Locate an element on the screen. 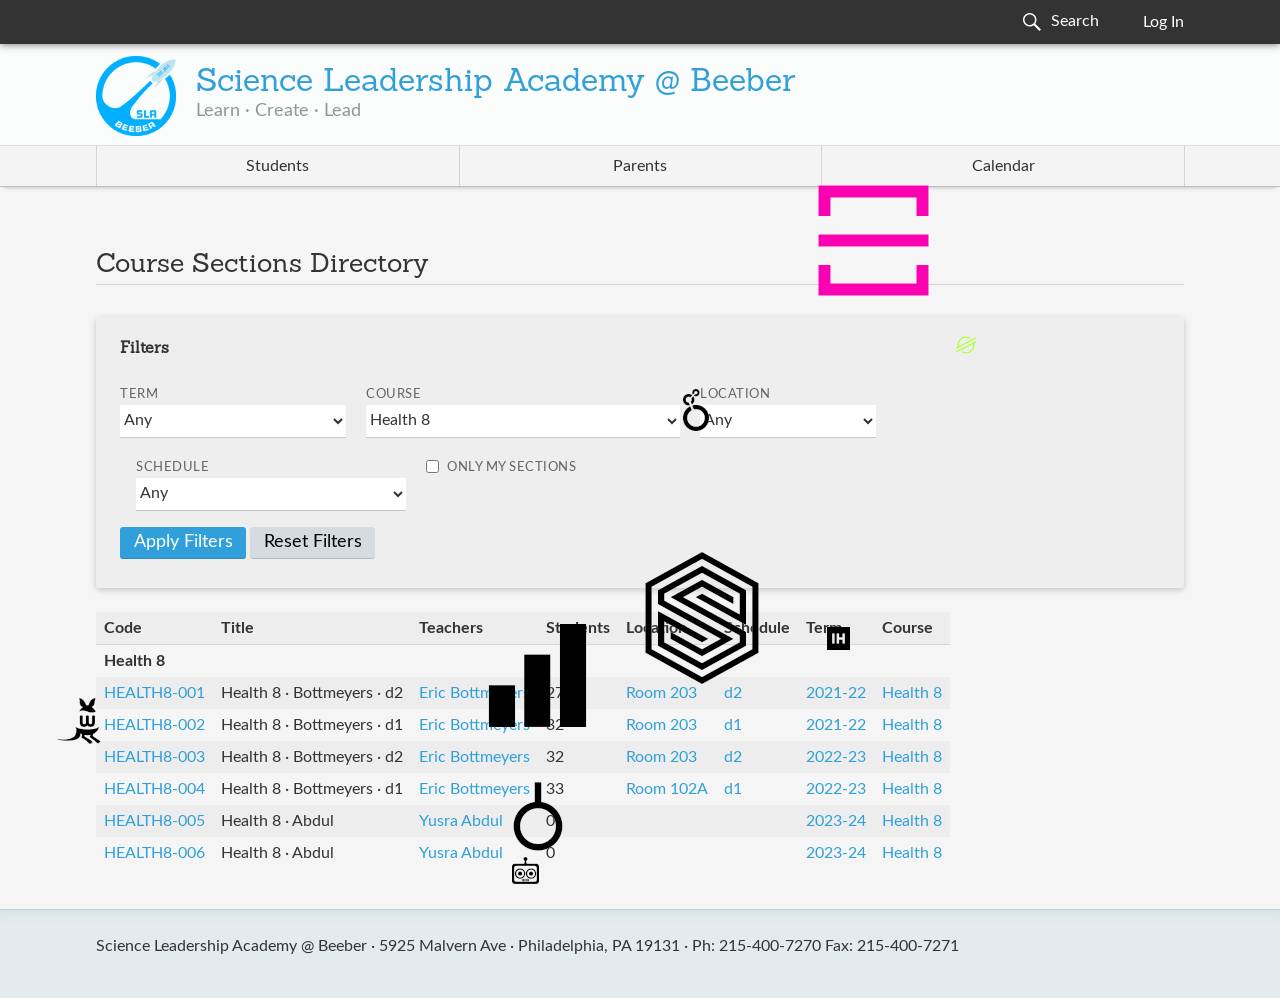  open wallabag read-it-later app is located at coordinates (79, 721).